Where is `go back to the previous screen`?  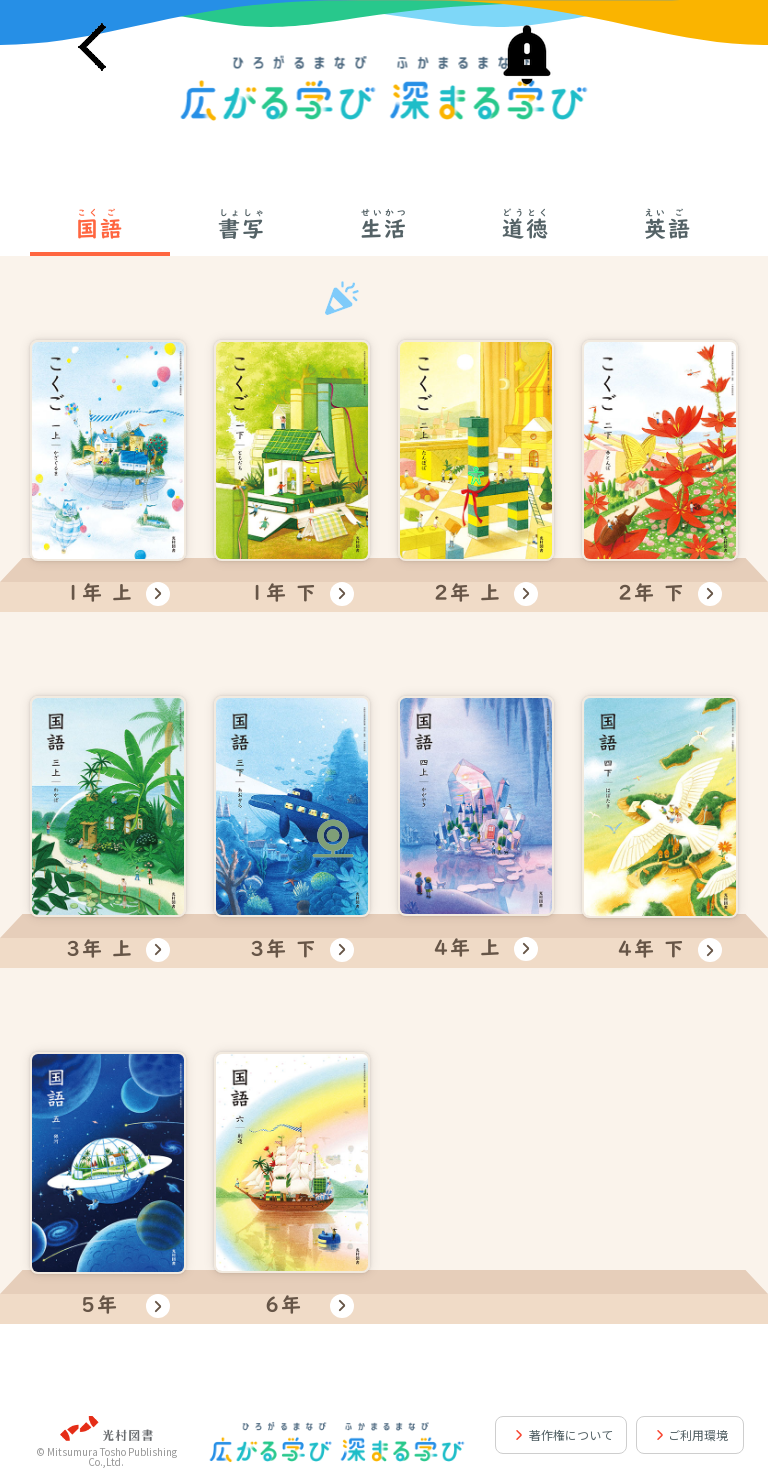 go back to the previous screen is located at coordinates (93, 47).